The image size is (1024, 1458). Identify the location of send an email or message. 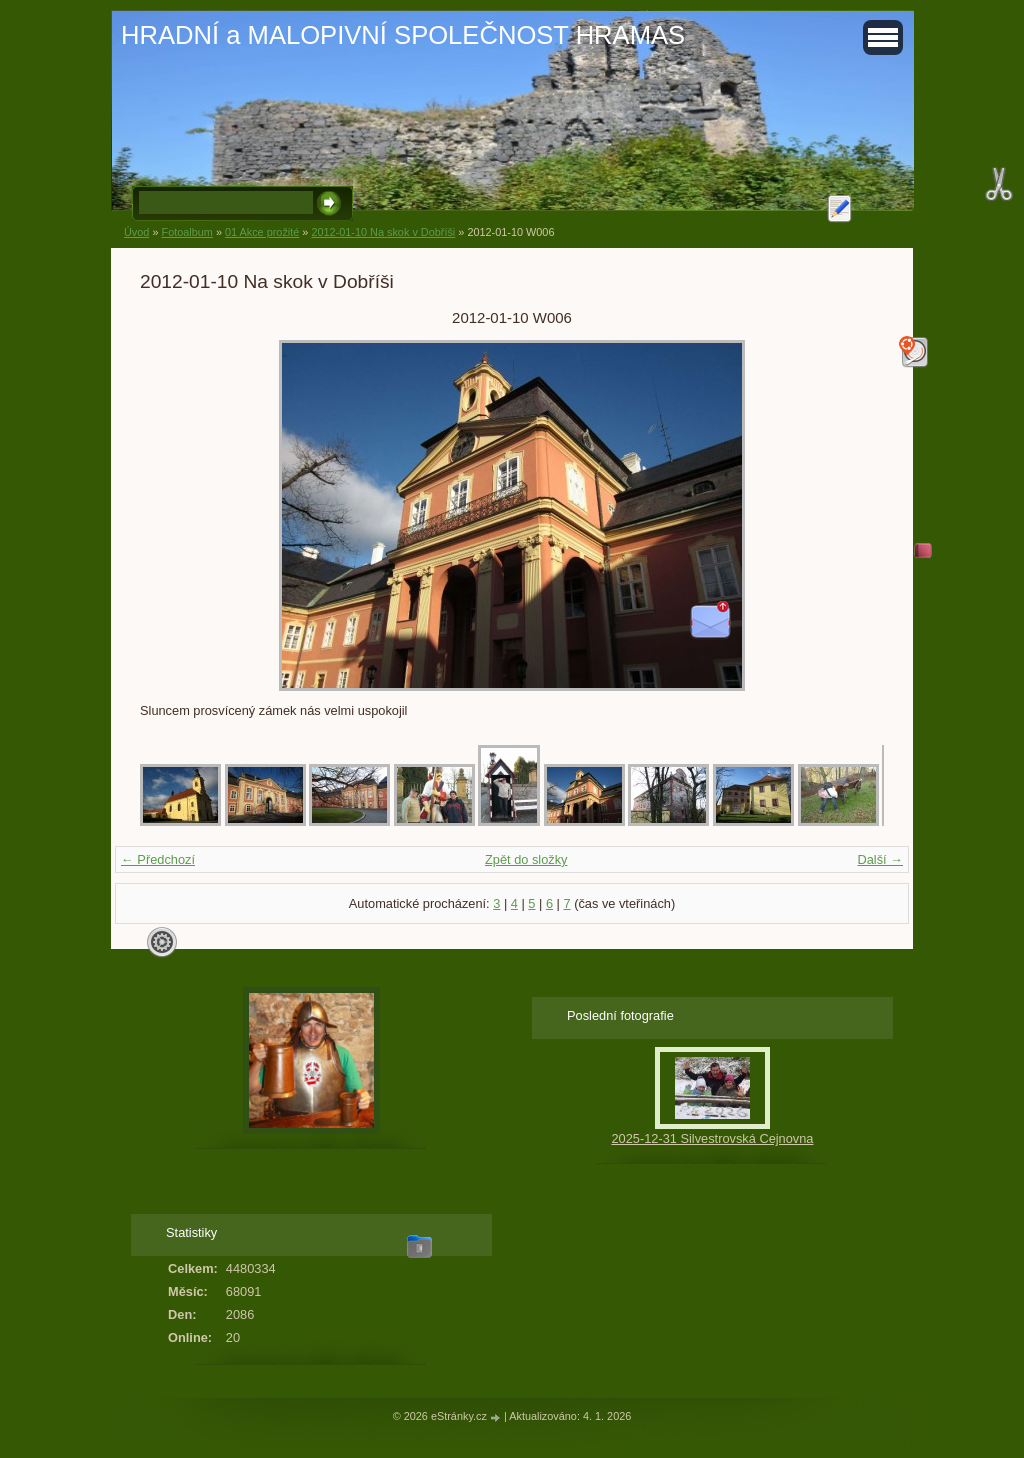
(710, 621).